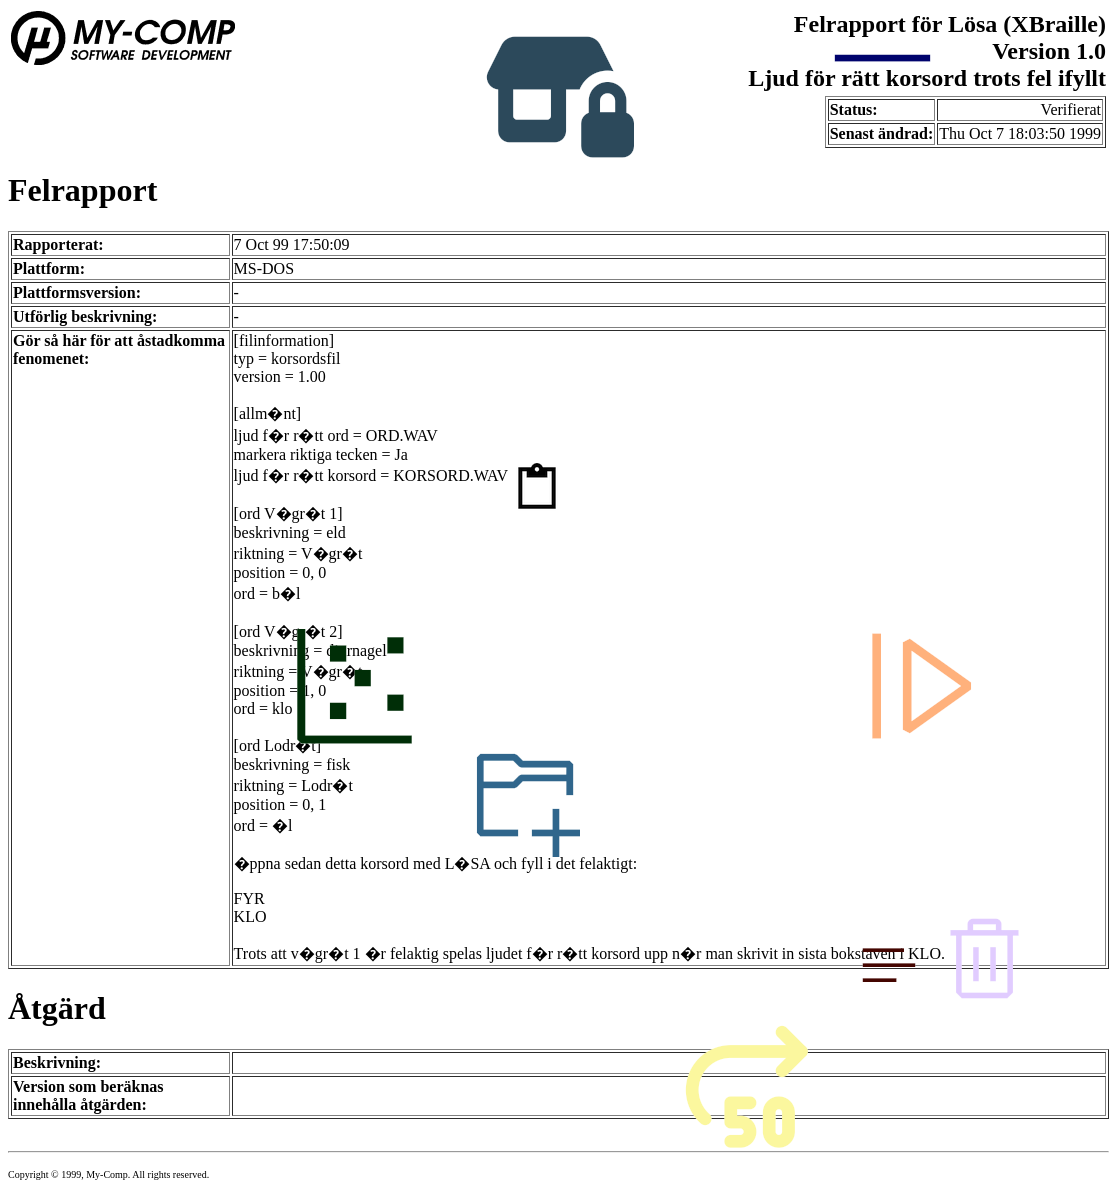  I want to click on delete selected item, so click(984, 958).